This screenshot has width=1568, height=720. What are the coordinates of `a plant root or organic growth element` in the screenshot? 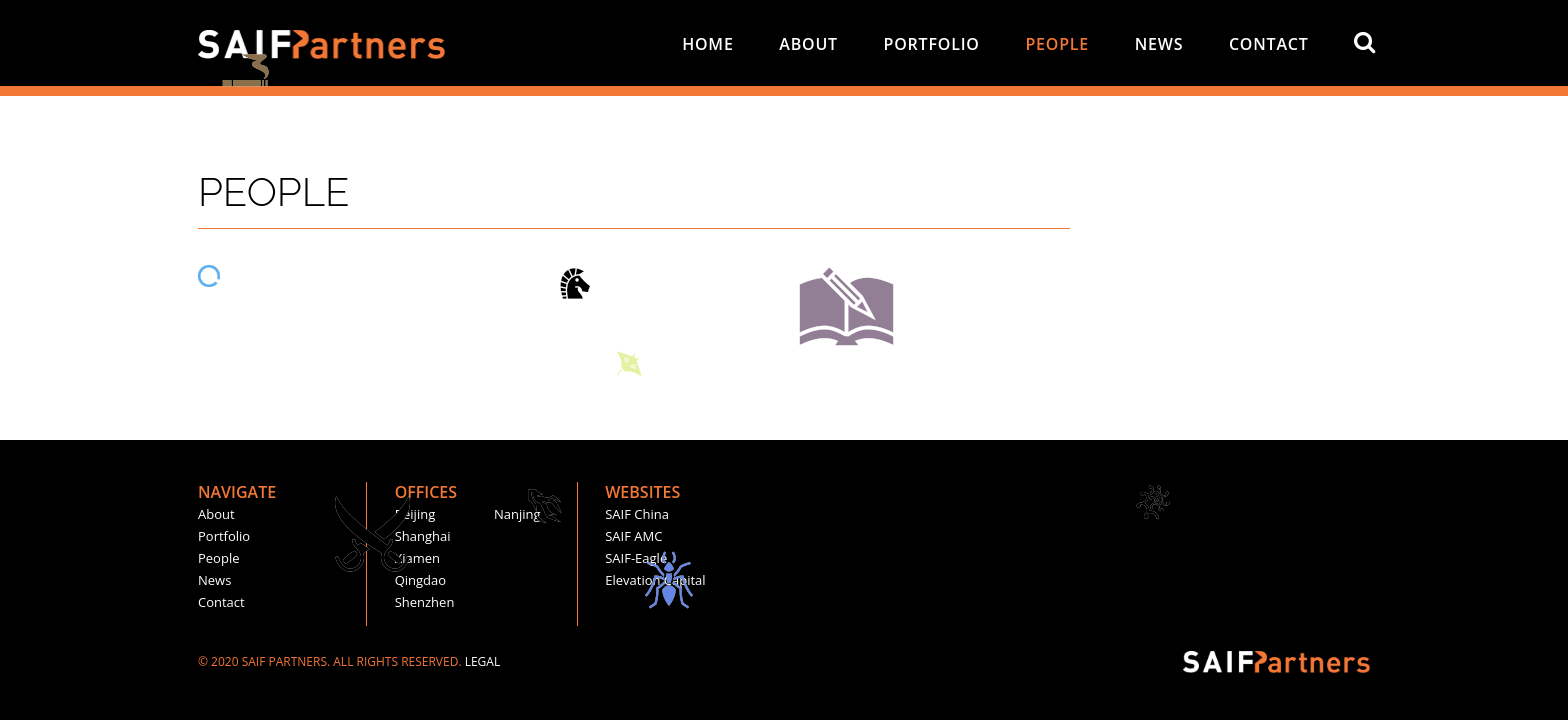 It's located at (545, 506).